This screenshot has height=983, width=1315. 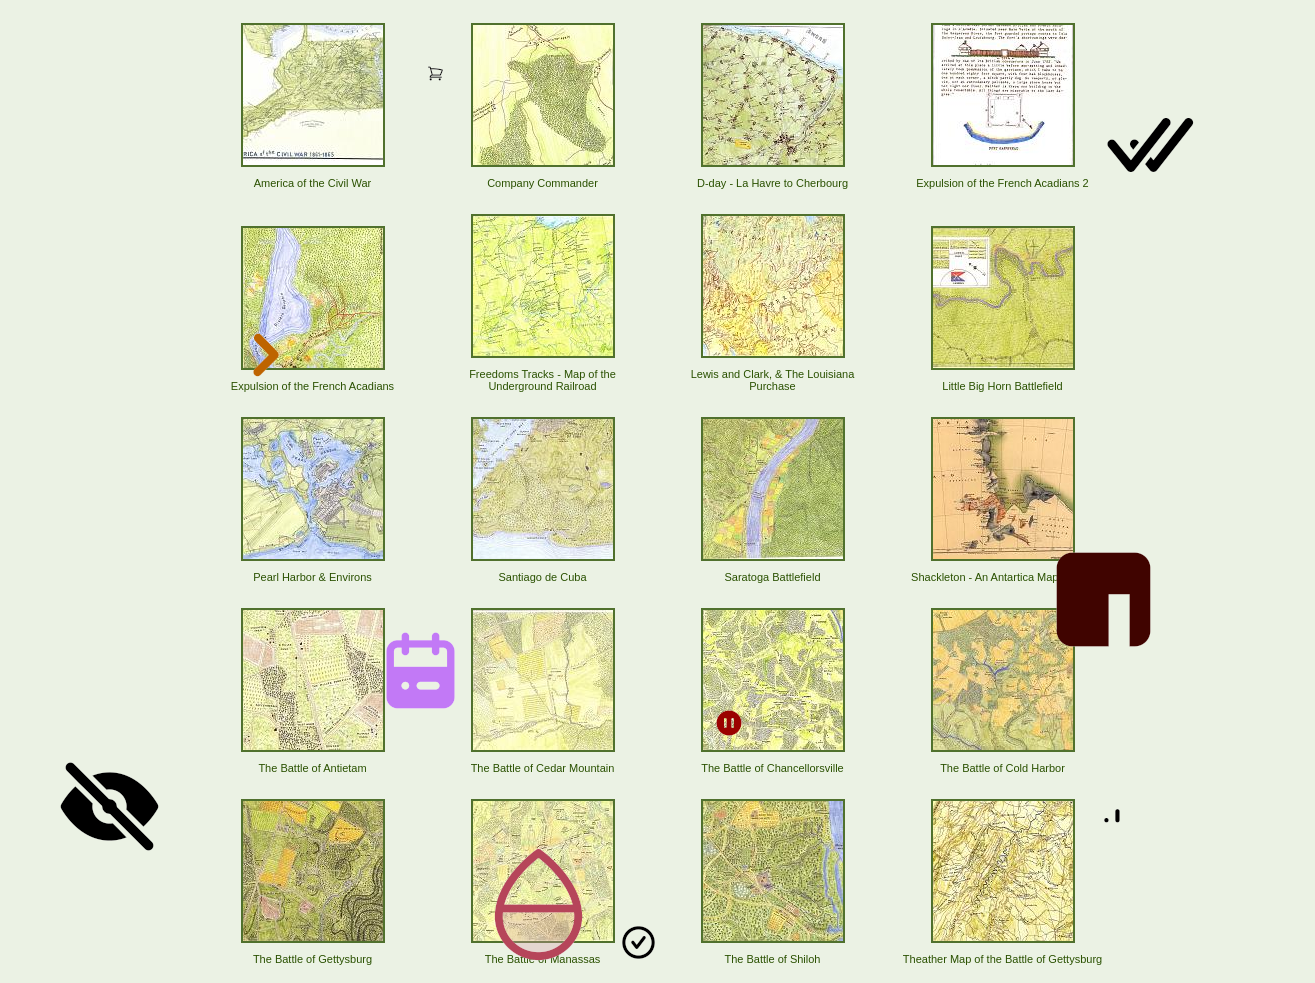 I want to click on pause media playback, so click(x=729, y=723).